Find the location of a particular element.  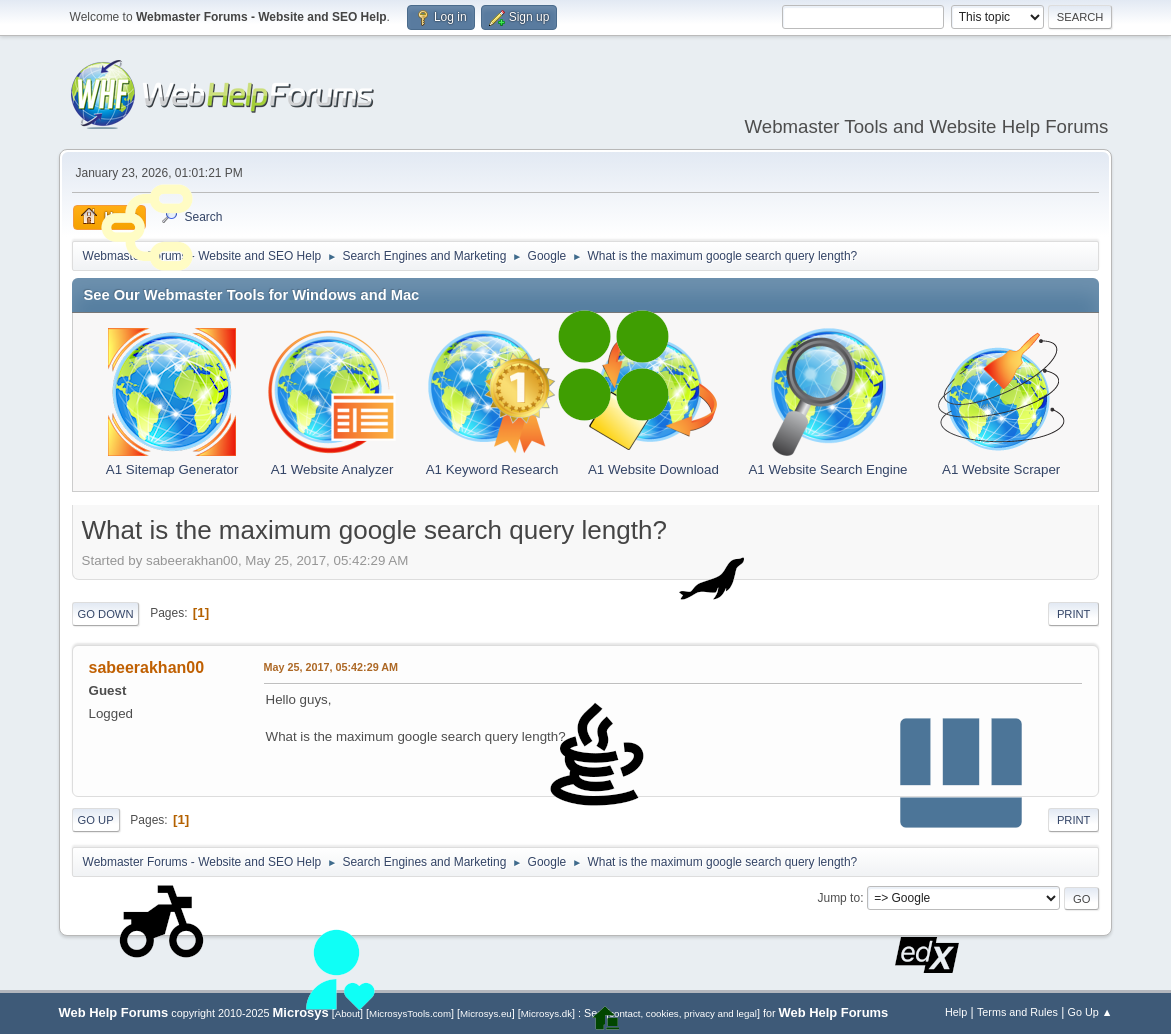

indicates java programming language or technology is located at coordinates (598, 758).